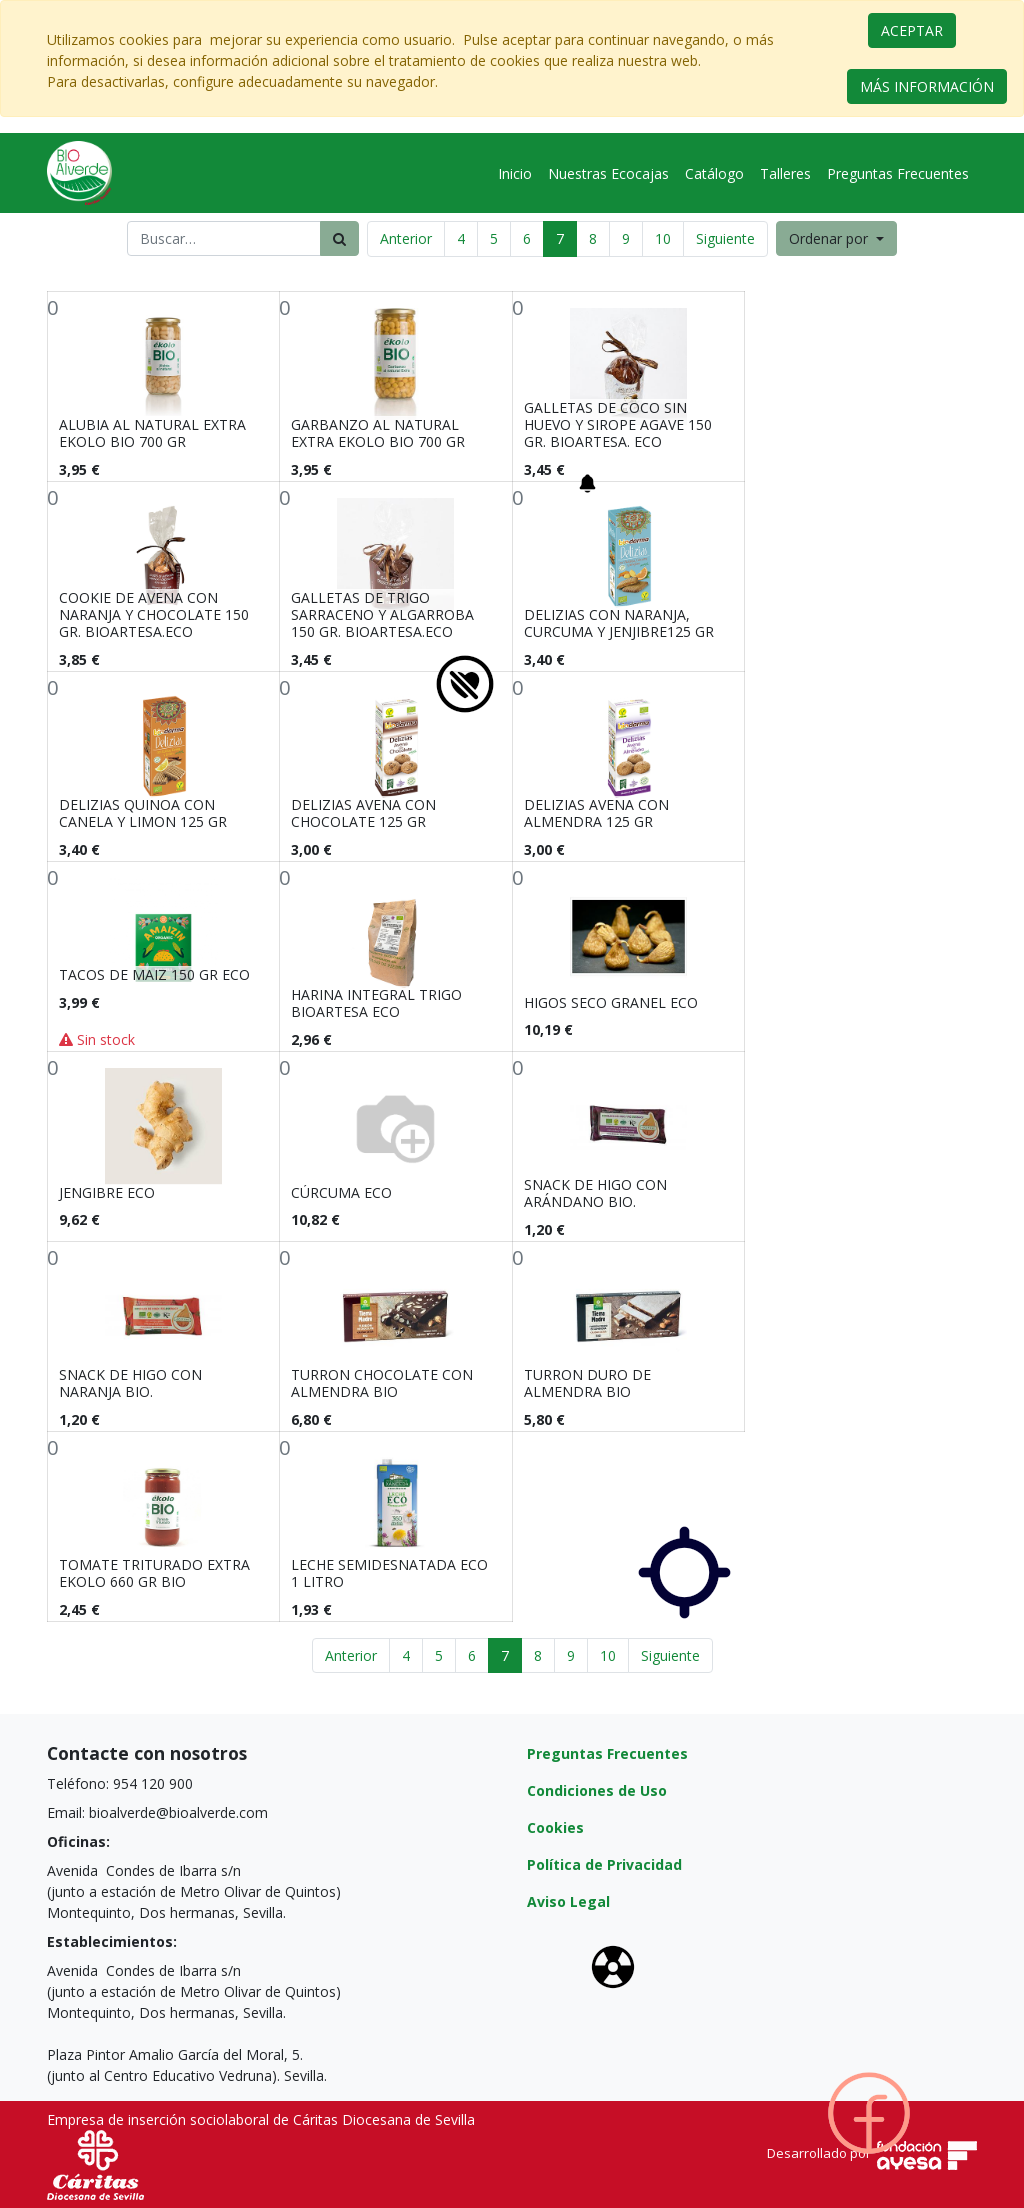 The width and height of the screenshot is (1024, 2208). I want to click on find my current location, so click(684, 1572).